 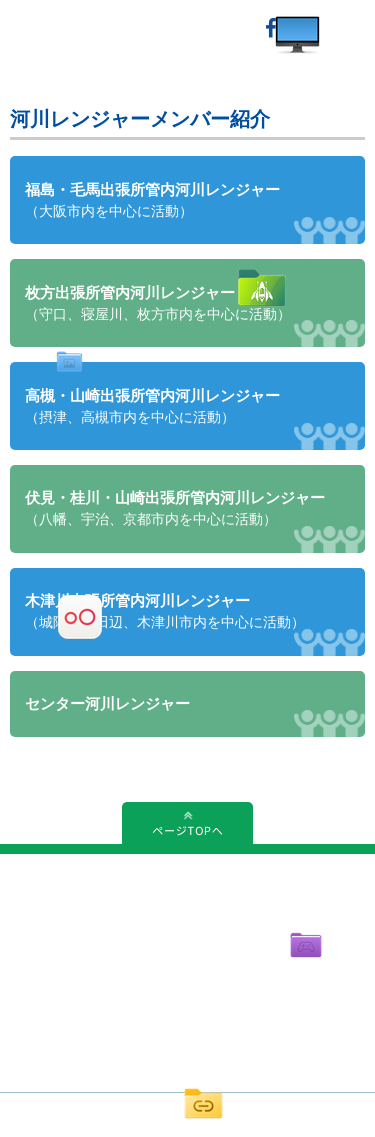 I want to click on launch genymotion android emulator, so click(x=80, y=617).